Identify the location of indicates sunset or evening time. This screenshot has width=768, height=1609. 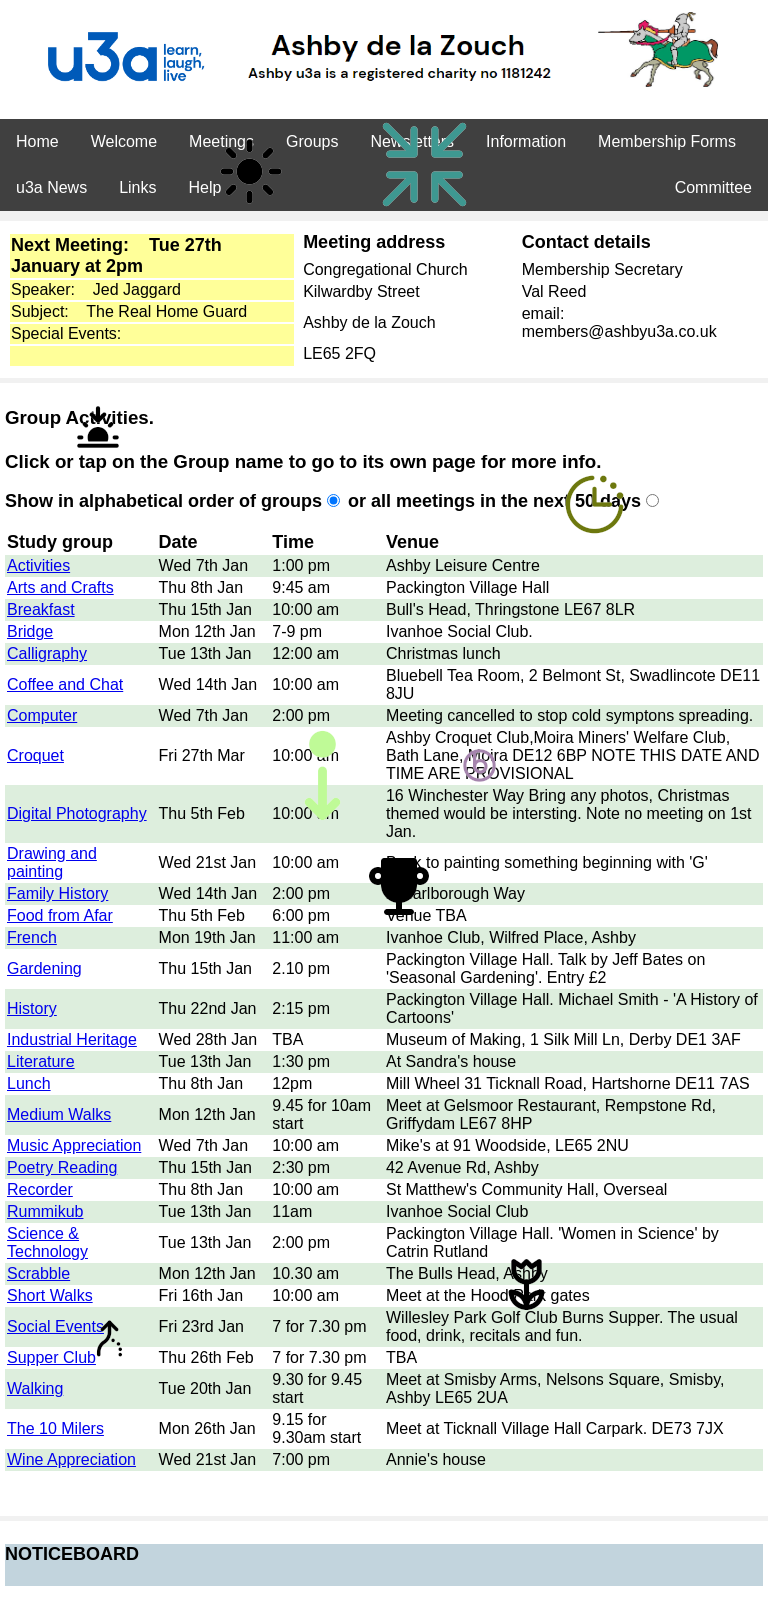
(98, 427).